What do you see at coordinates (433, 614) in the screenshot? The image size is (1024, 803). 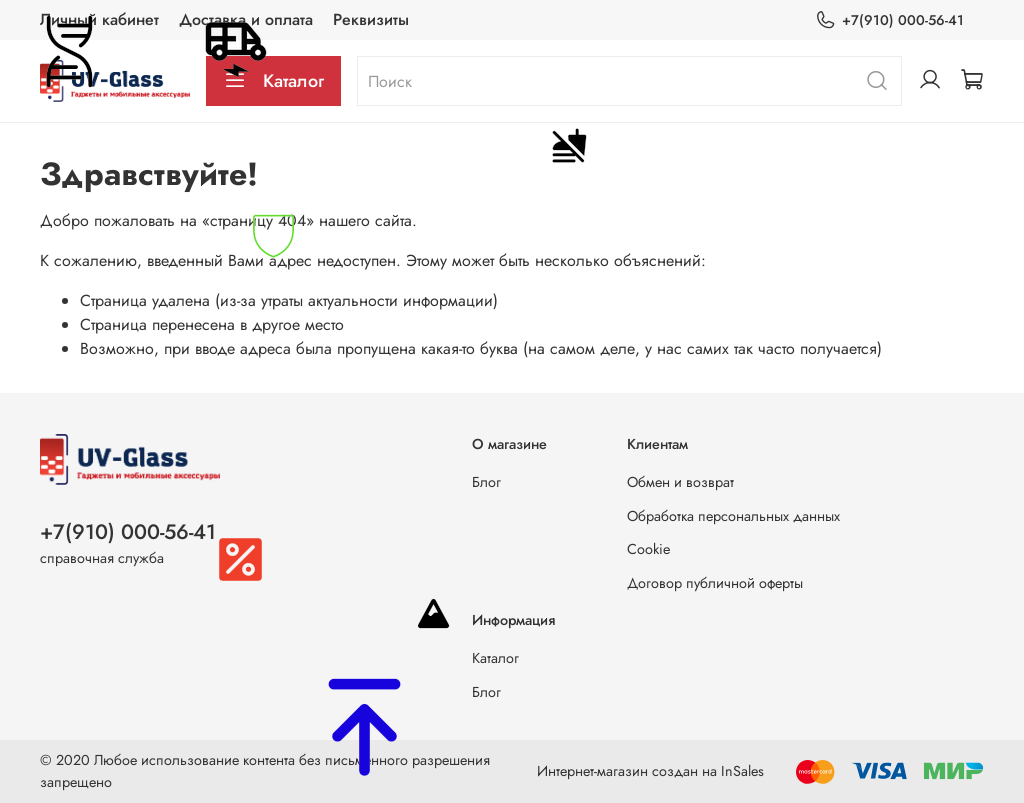 I see `view outdoor or nature-related content` at bounding box center [433, 614].